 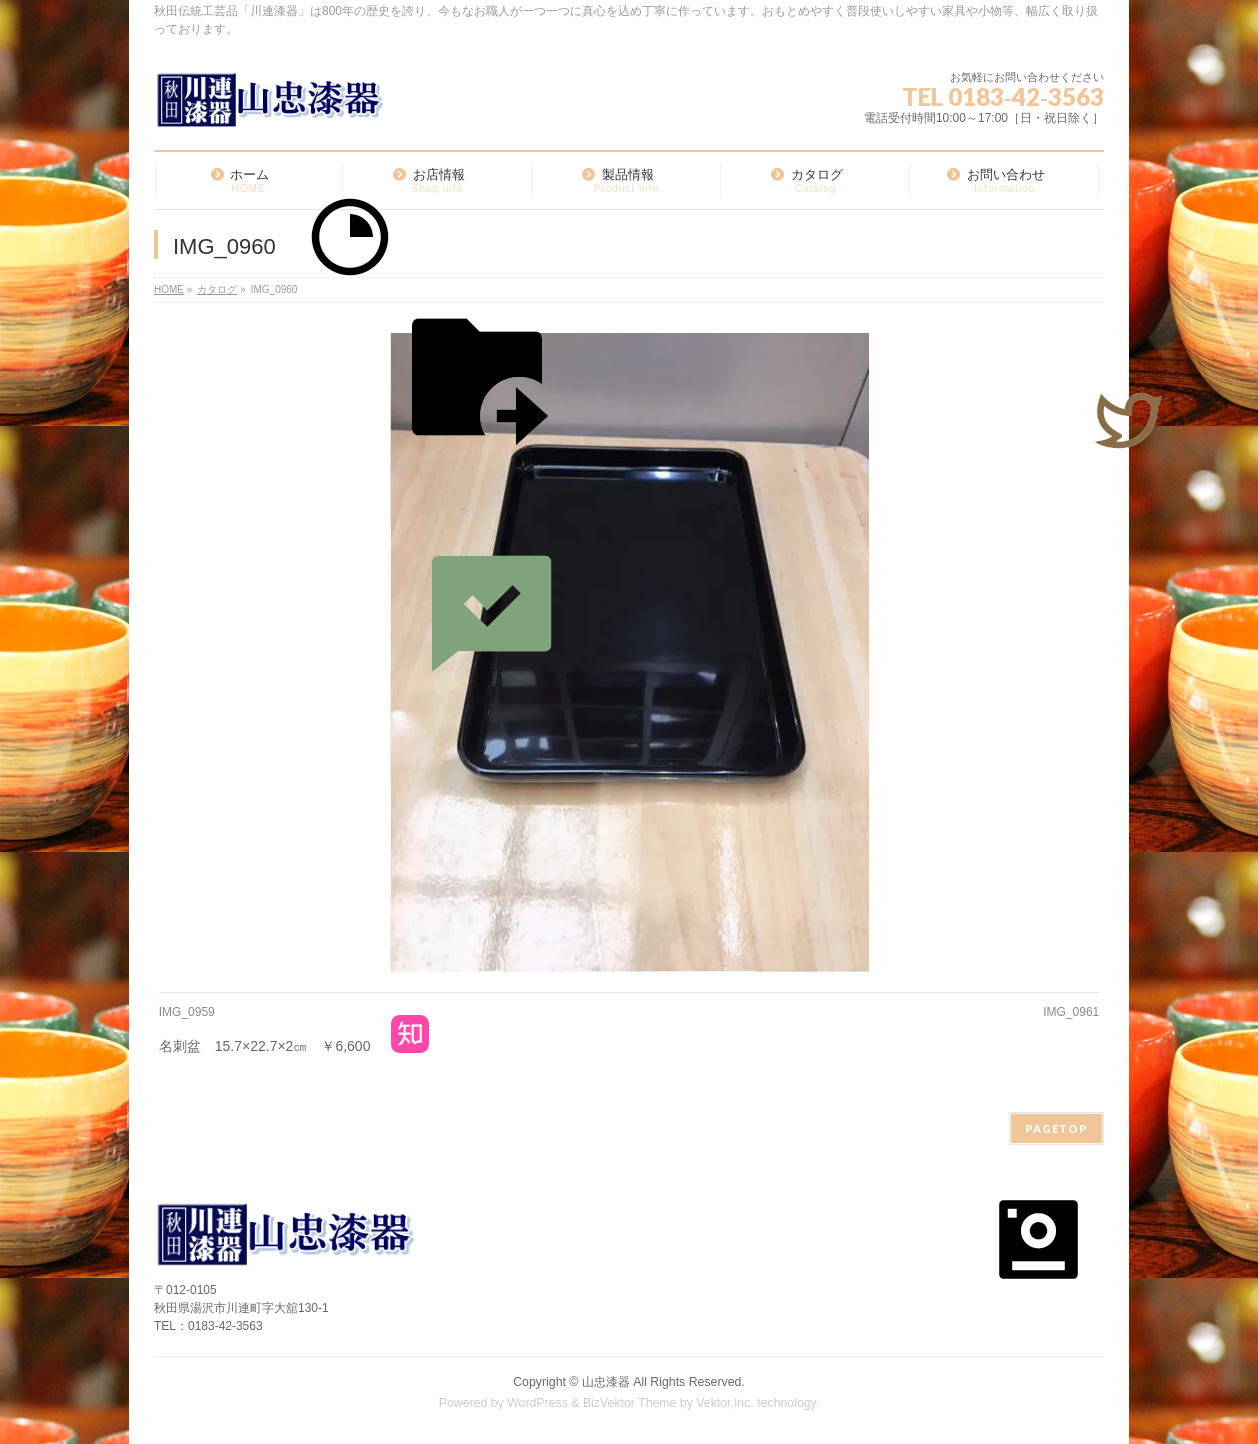 I want to click on open zhihu app, so click(x=410, y=1034).